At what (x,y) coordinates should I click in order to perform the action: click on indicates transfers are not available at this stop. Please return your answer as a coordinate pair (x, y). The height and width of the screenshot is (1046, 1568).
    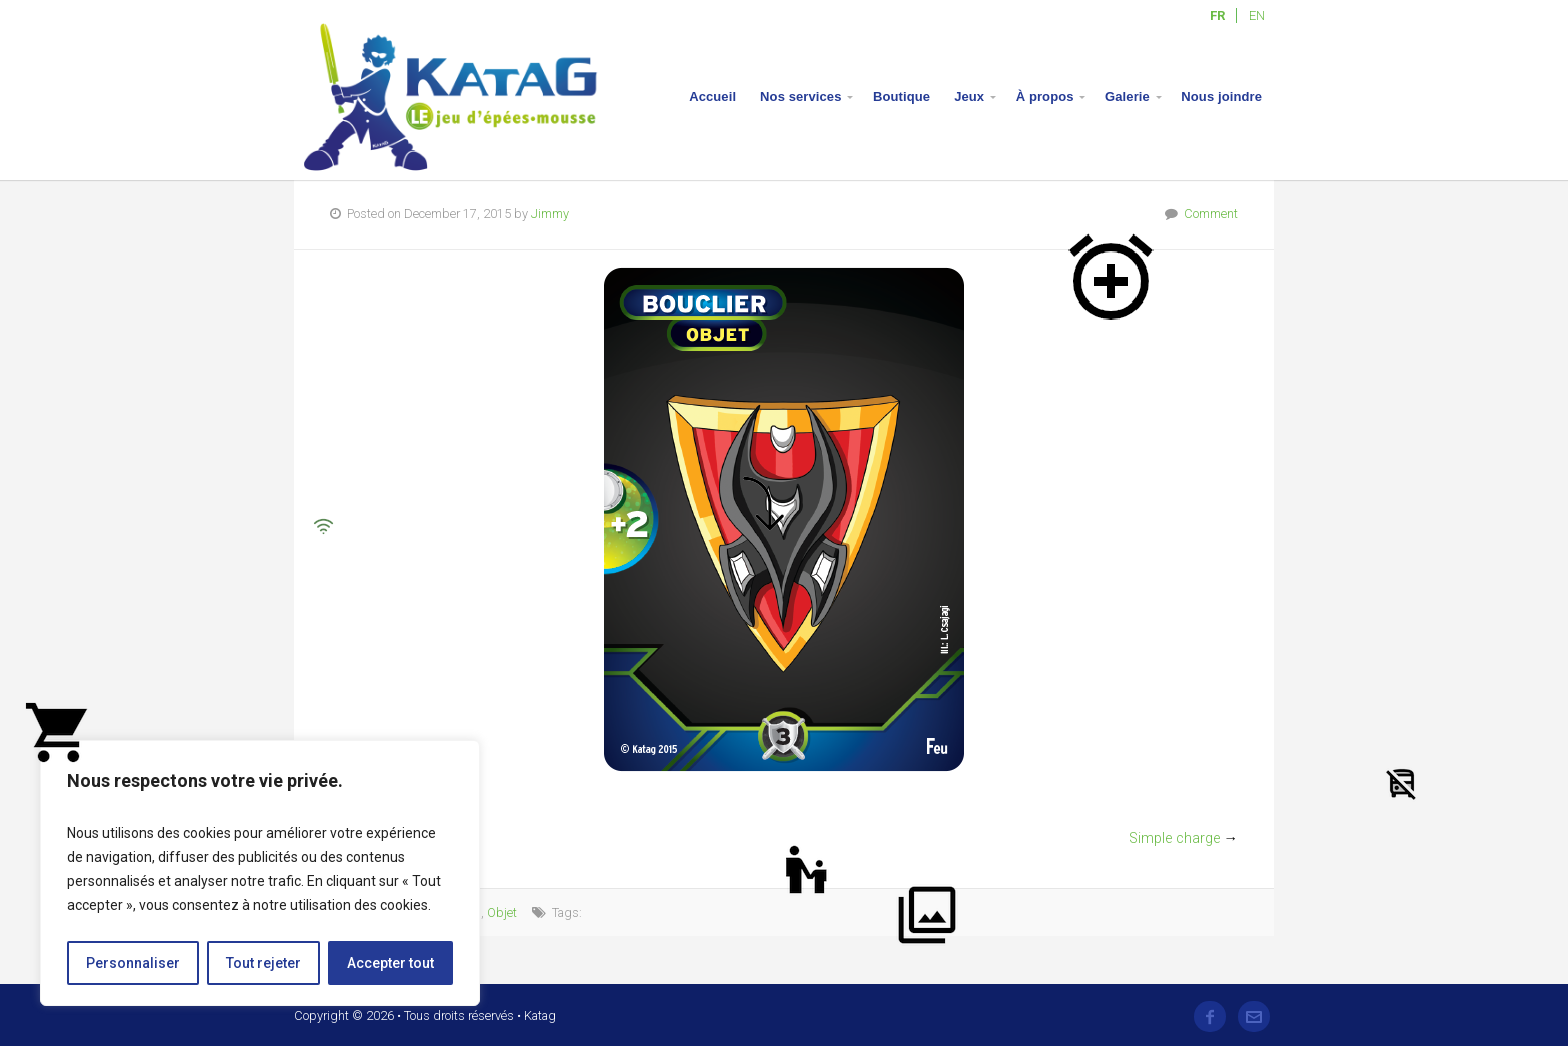
    Looking at the image, I should click on (1402, 784).